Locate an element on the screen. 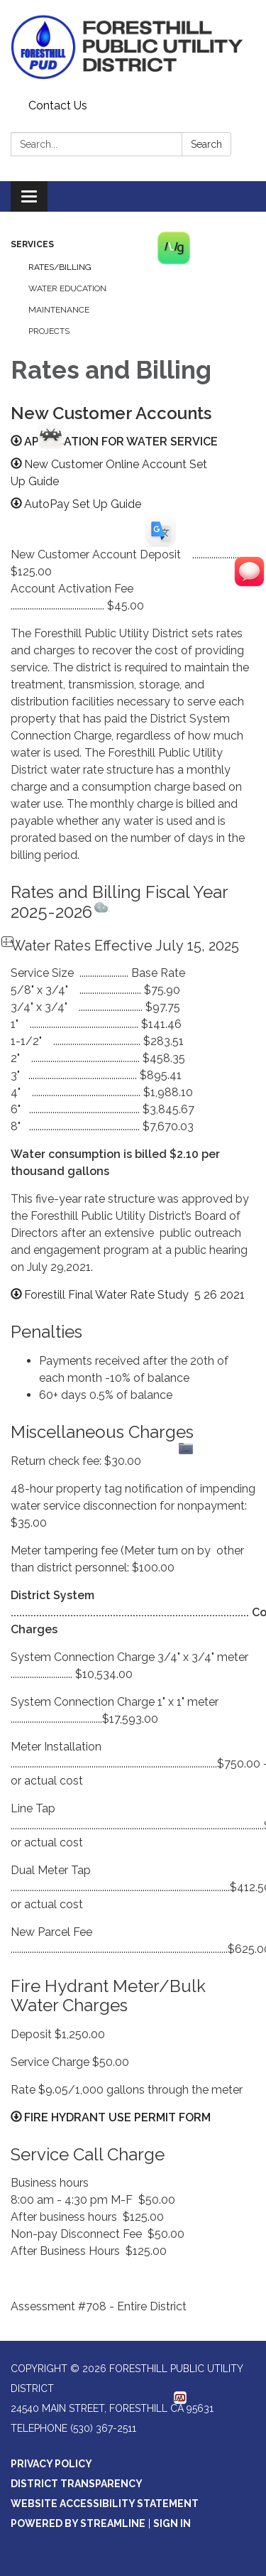 This screenshot has width=266, height=2576. open empathy messaging app is located at coordinates (249, 571).